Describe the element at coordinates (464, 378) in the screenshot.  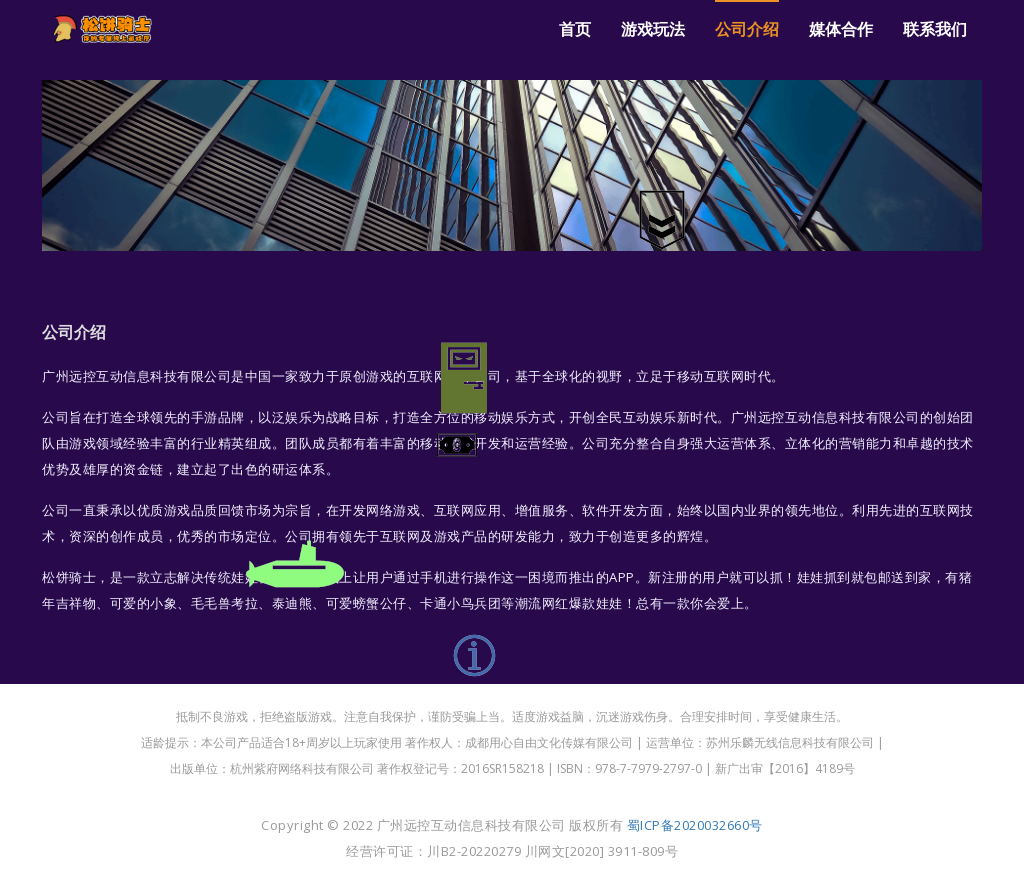
I see `monitor door or entry point activity` at that location.